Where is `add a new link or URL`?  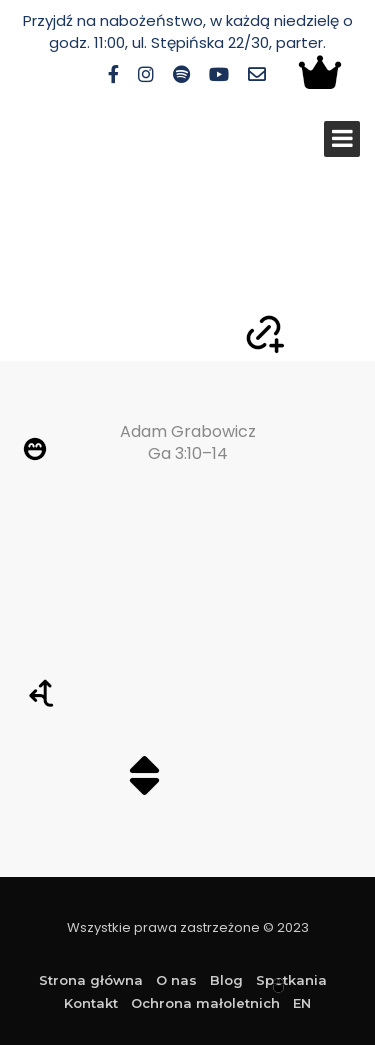 add a new link or URL is located at coordinates (263, 332).